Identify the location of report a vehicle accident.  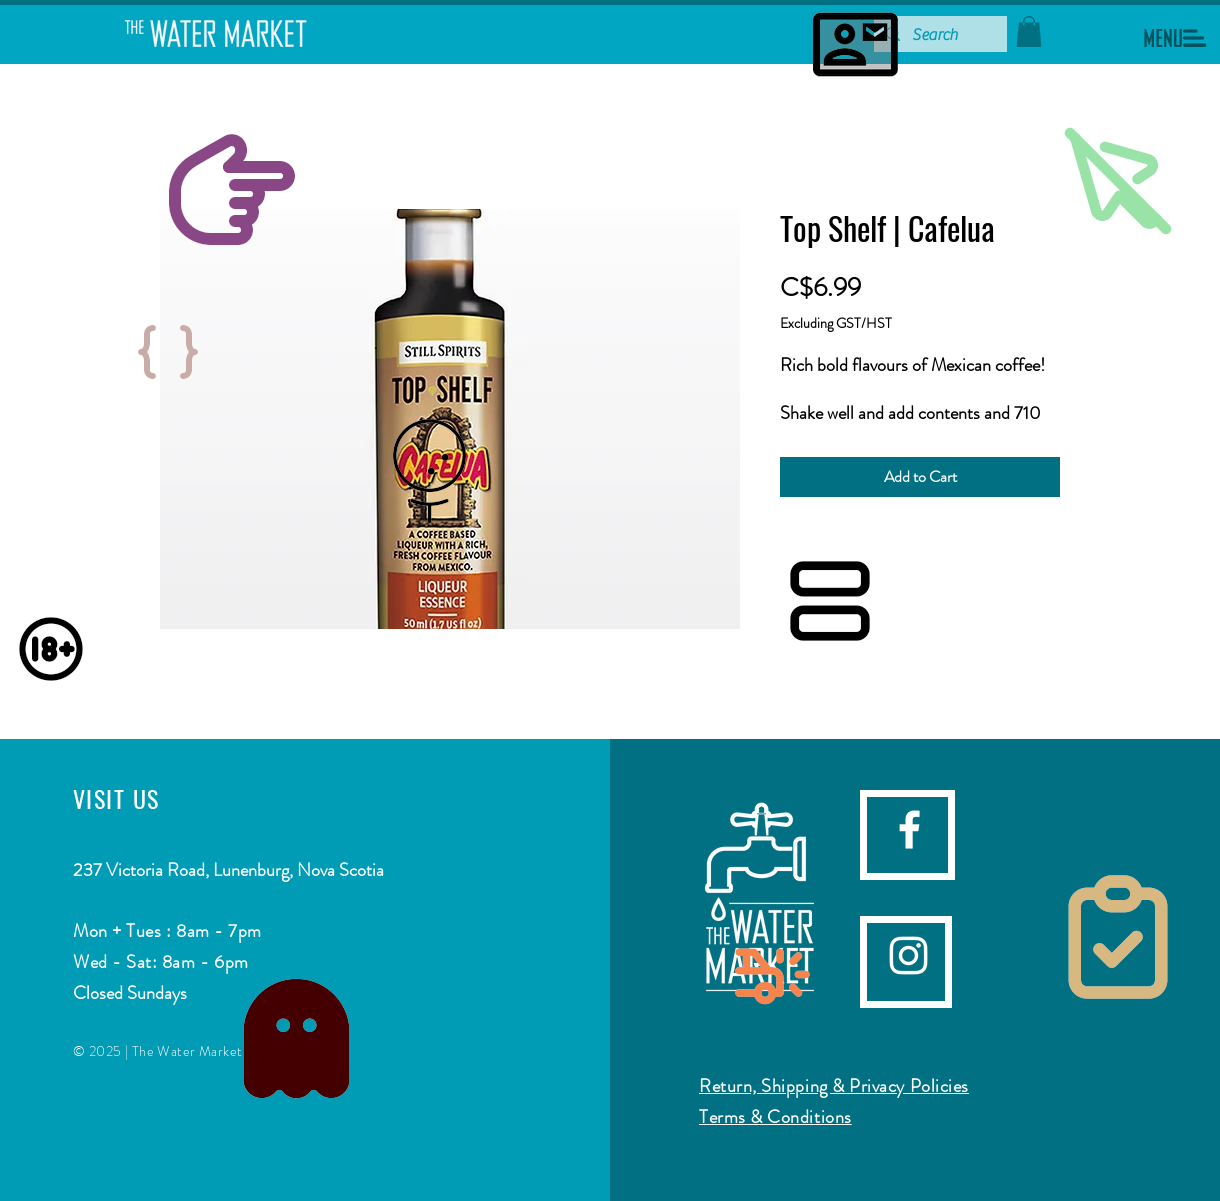
(772, 974).